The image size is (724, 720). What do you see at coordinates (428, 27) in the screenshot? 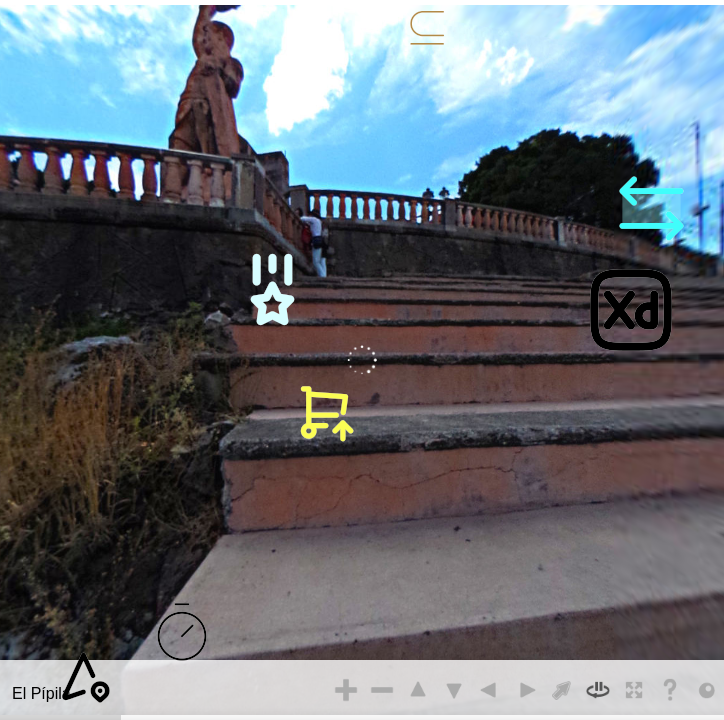
I see `indicates a subset relationship in mathematical notation` at bounding box center [428, 27].